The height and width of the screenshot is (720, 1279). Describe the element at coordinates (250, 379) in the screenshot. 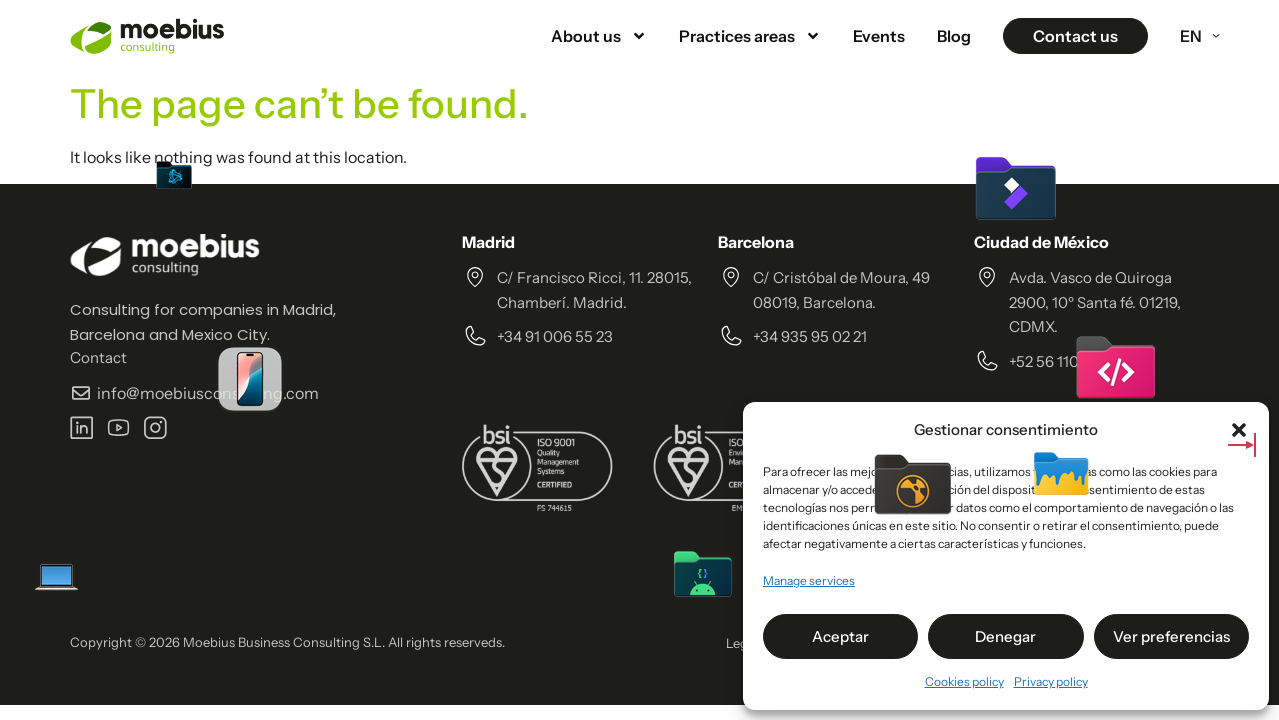

I see `mirror your iPhone screen to your Mac` at that location.